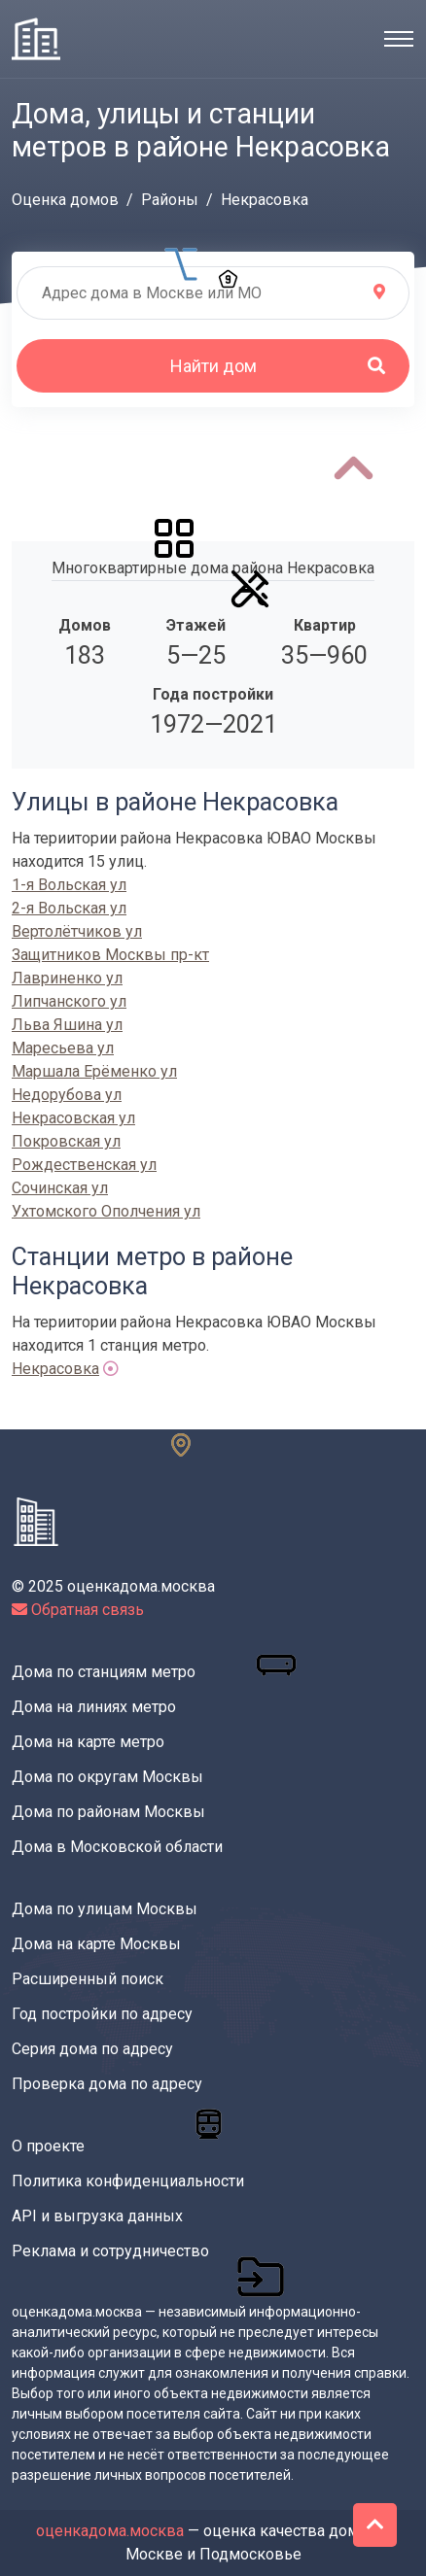  What do you see at coordinates (208, 2124) in the screenshot?
I see `get subway or metro directions` at bounding box center [208, 2124].